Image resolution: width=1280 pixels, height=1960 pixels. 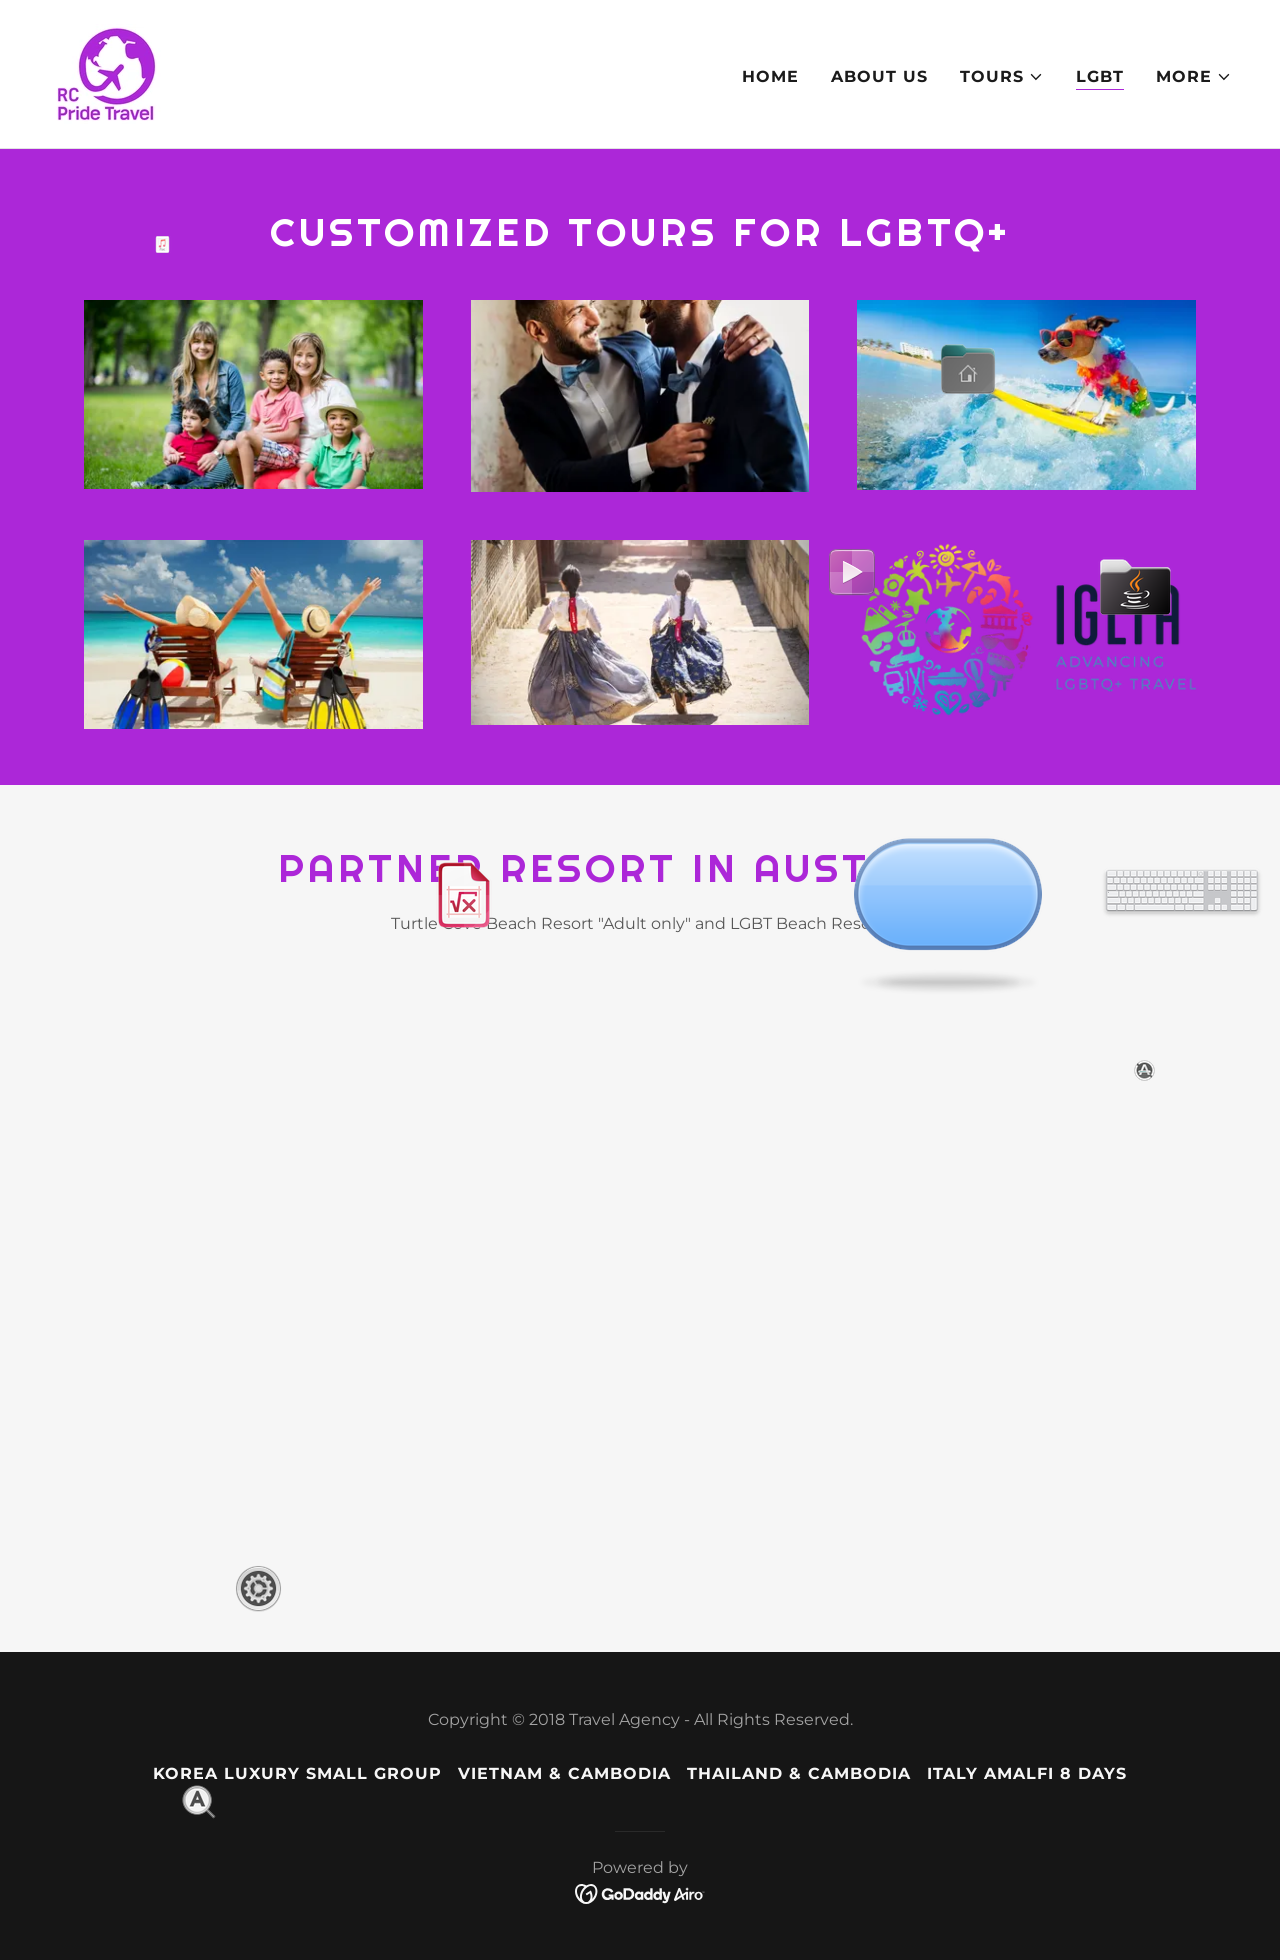 What do you see at coordinates (199, 1802) in the screenshot?
I see `search for files or documents` at bounding box center [199, 1802].